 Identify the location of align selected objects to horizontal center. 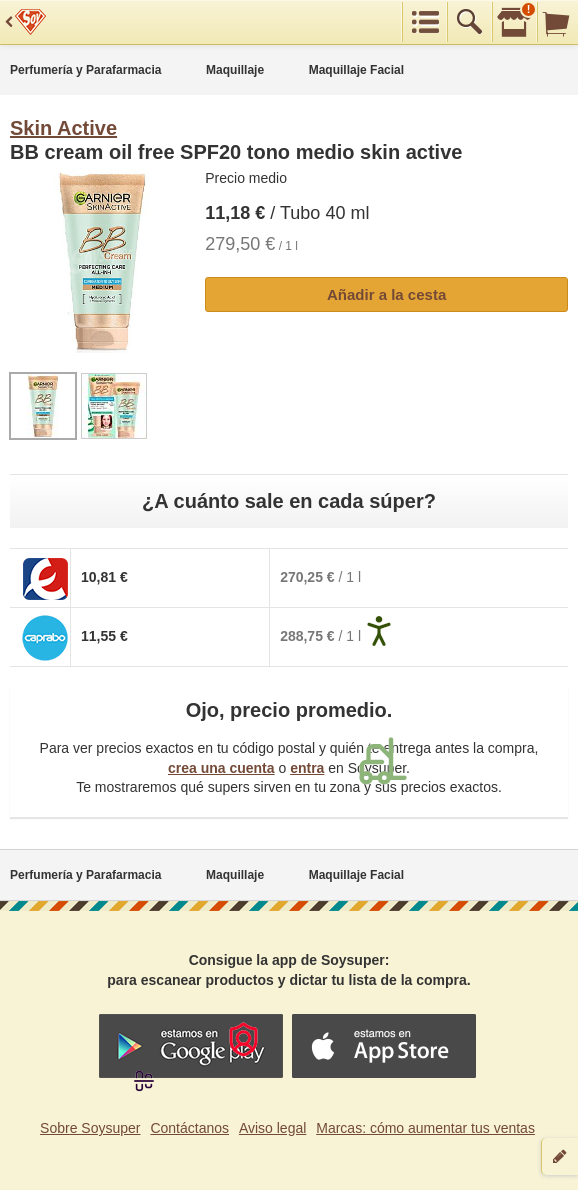
(144, 1081).